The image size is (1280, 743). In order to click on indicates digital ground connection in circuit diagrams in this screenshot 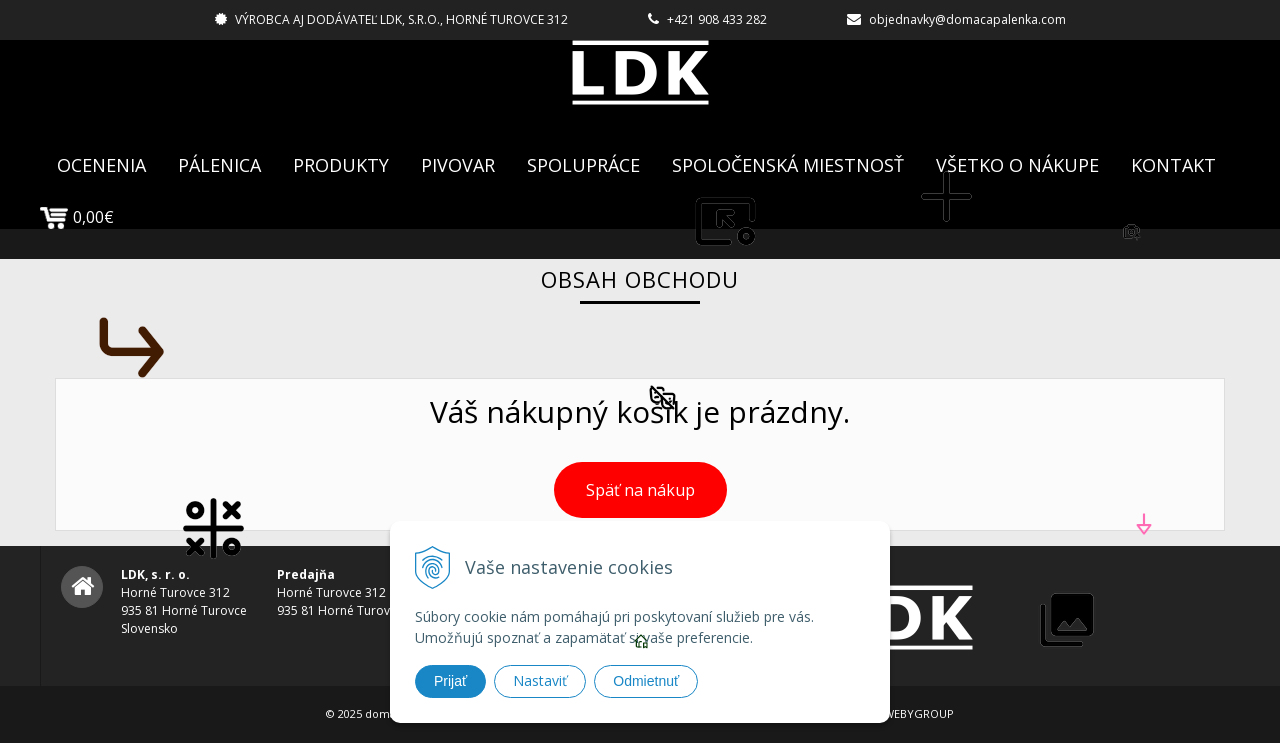, I will do `click(1144, 524)`.